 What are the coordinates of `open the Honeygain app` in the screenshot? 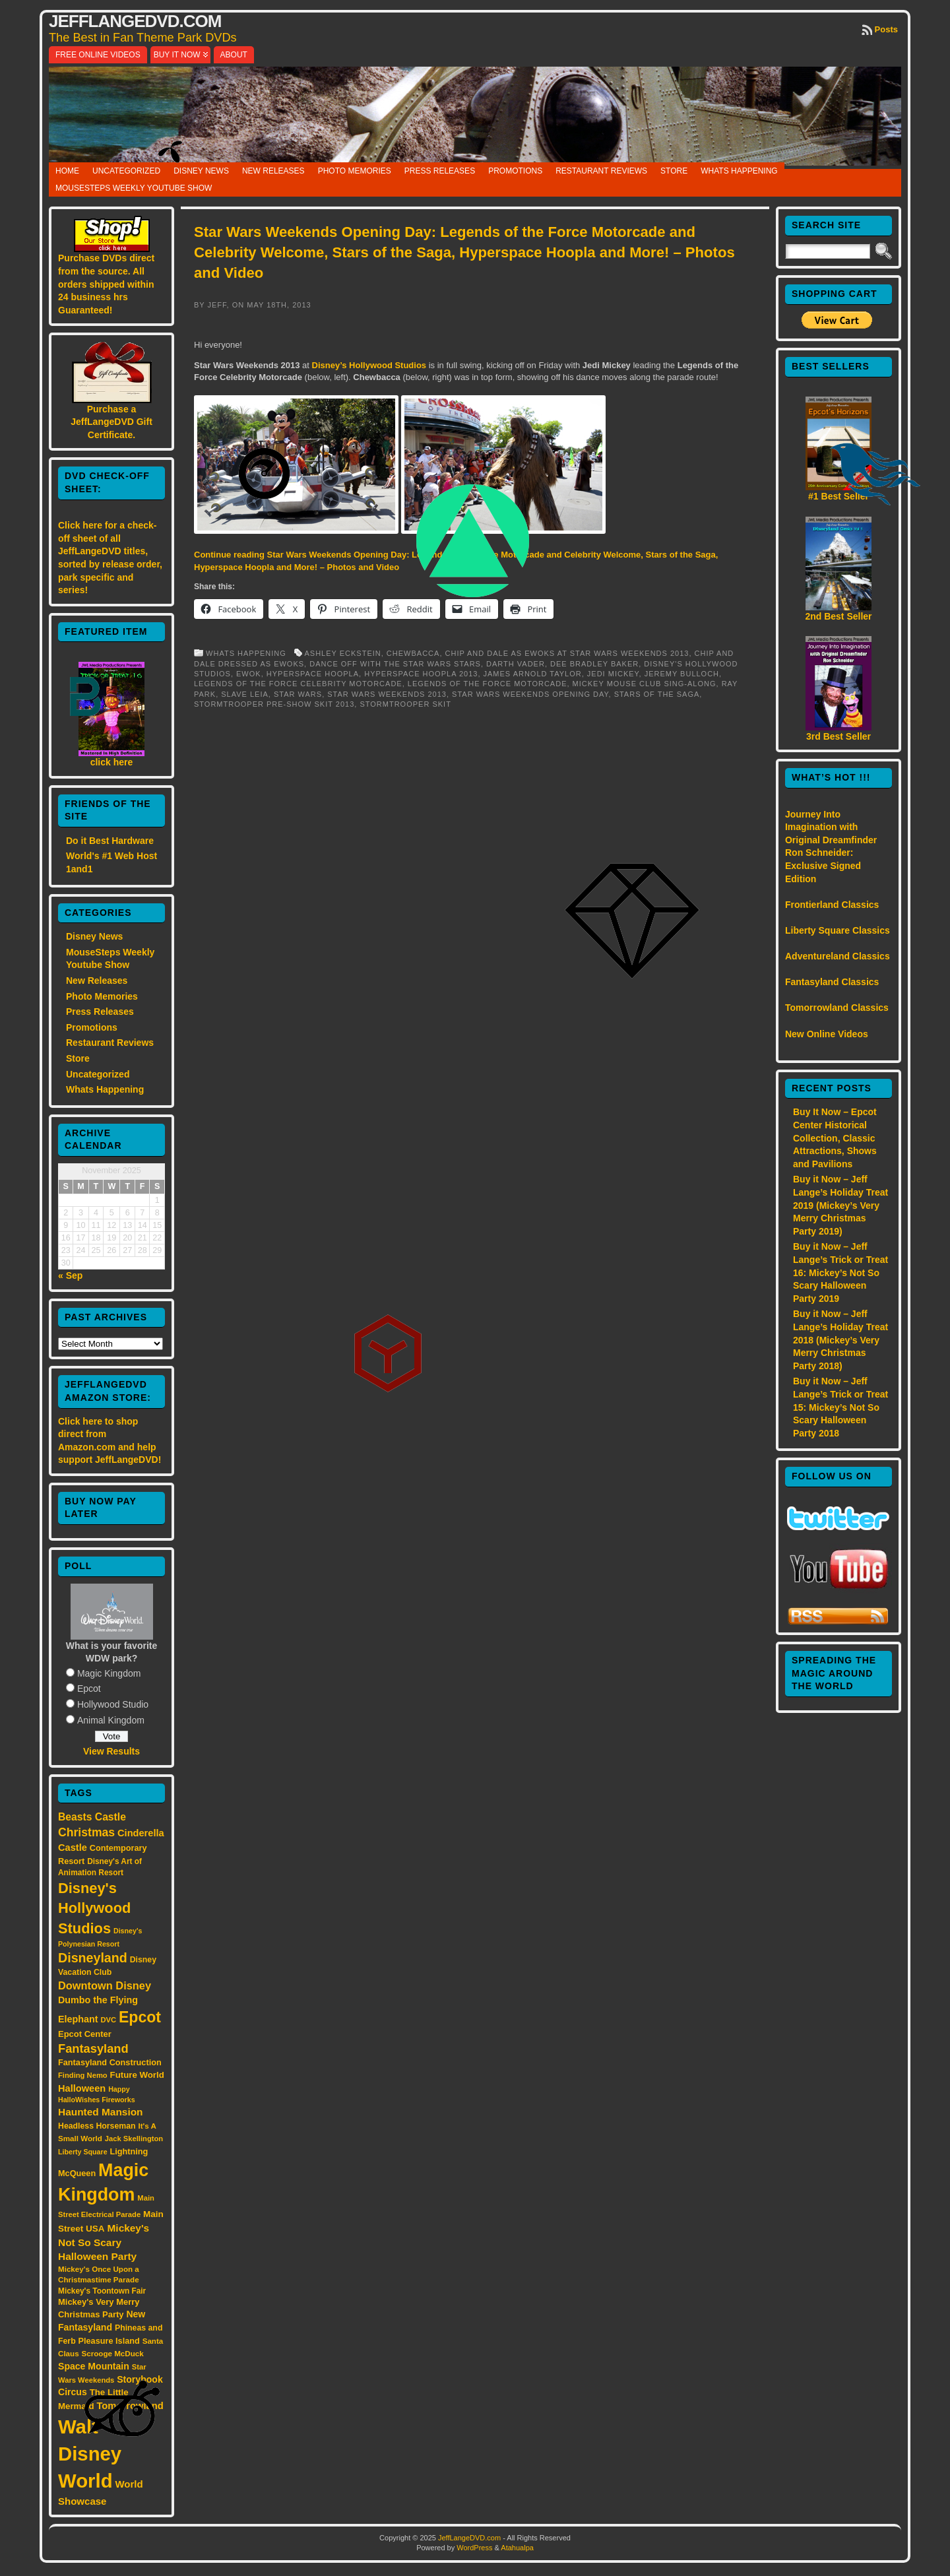 It's located at (122, 2408).